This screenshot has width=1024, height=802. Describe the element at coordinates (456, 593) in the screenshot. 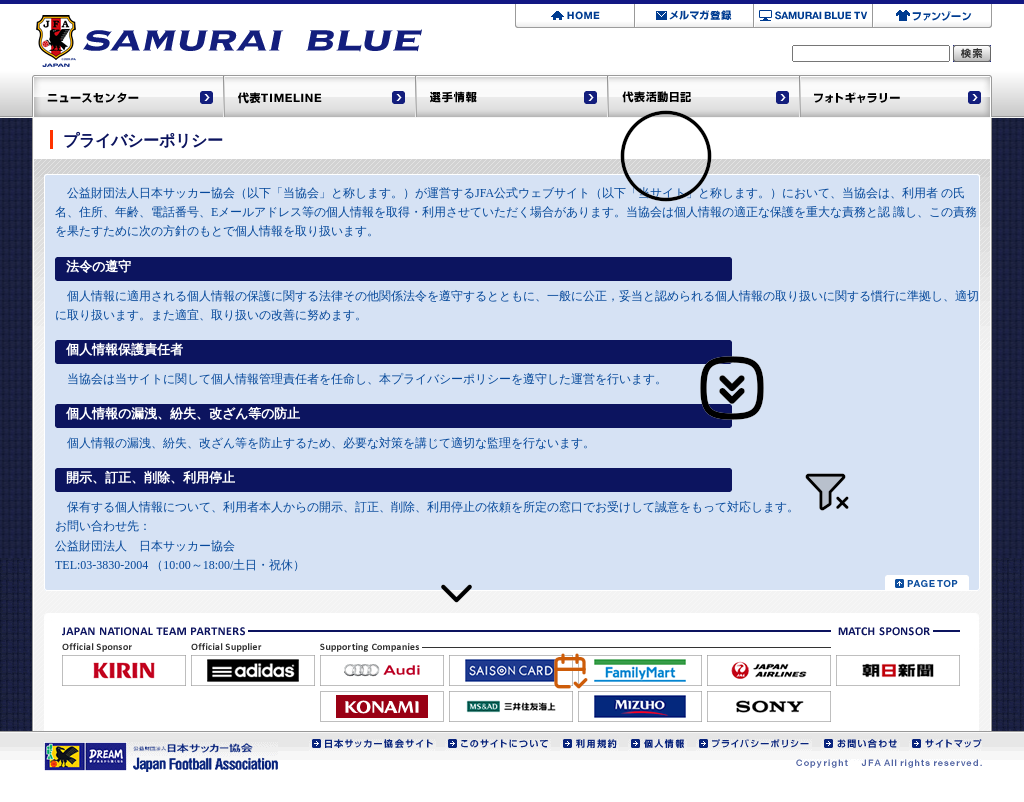

I see `expand a dropdown menu or section` at that location.